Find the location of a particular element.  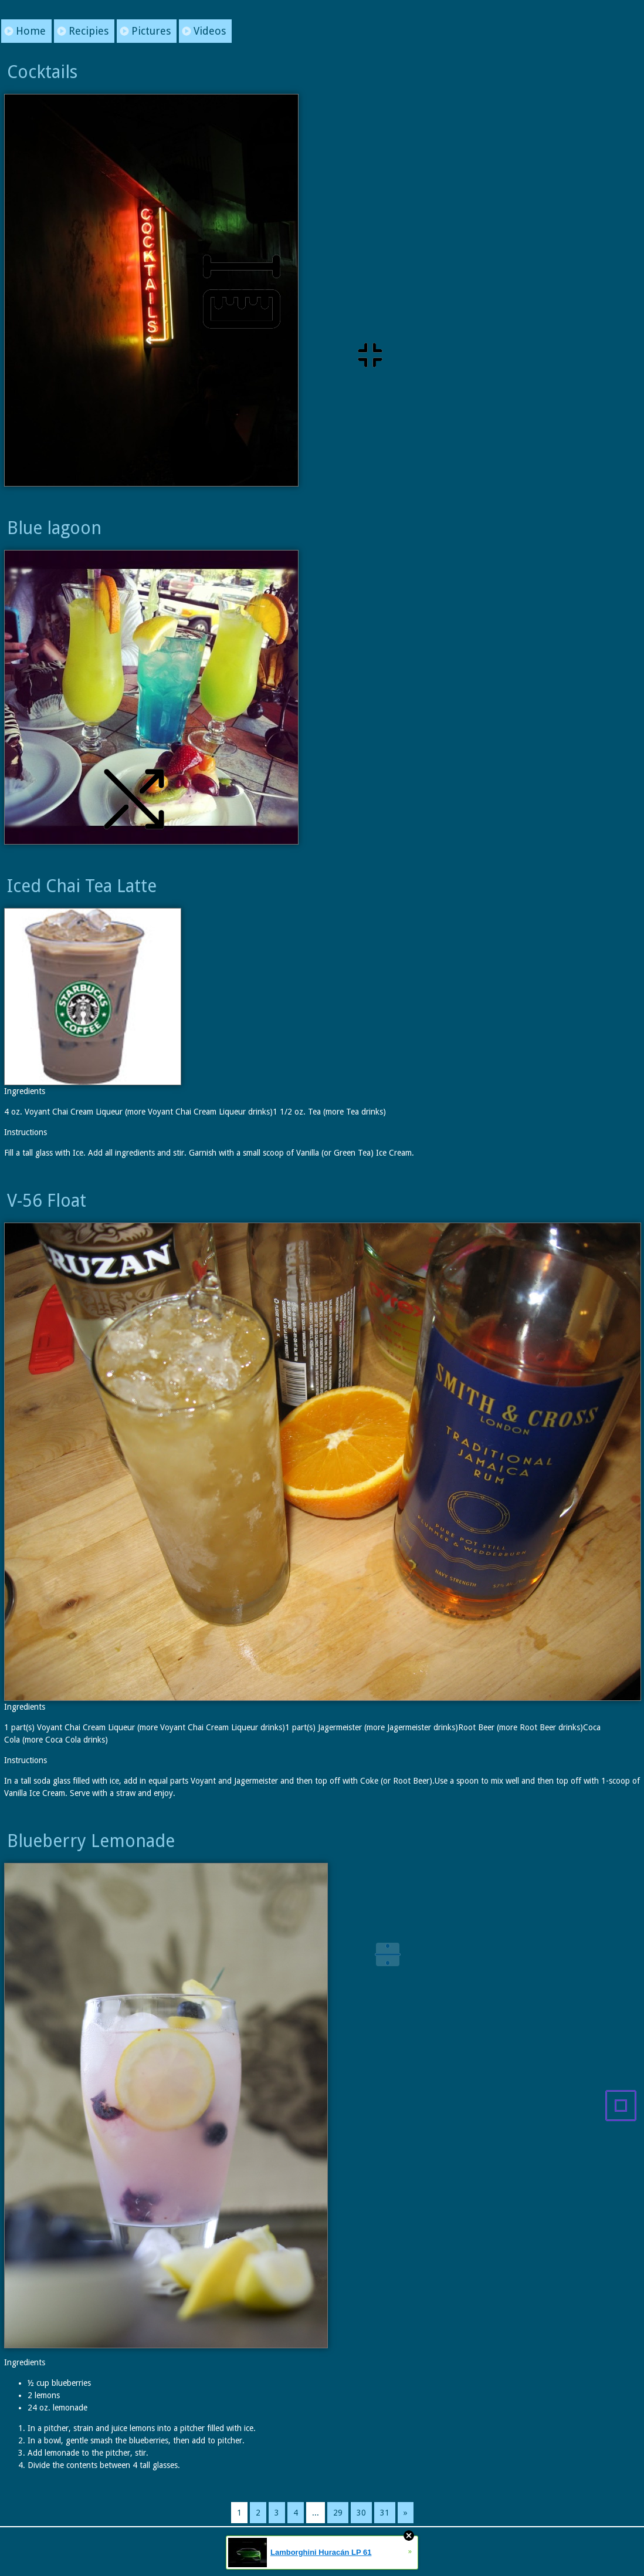

shuffle or randomize playback order is located at coordinates (134, 799).